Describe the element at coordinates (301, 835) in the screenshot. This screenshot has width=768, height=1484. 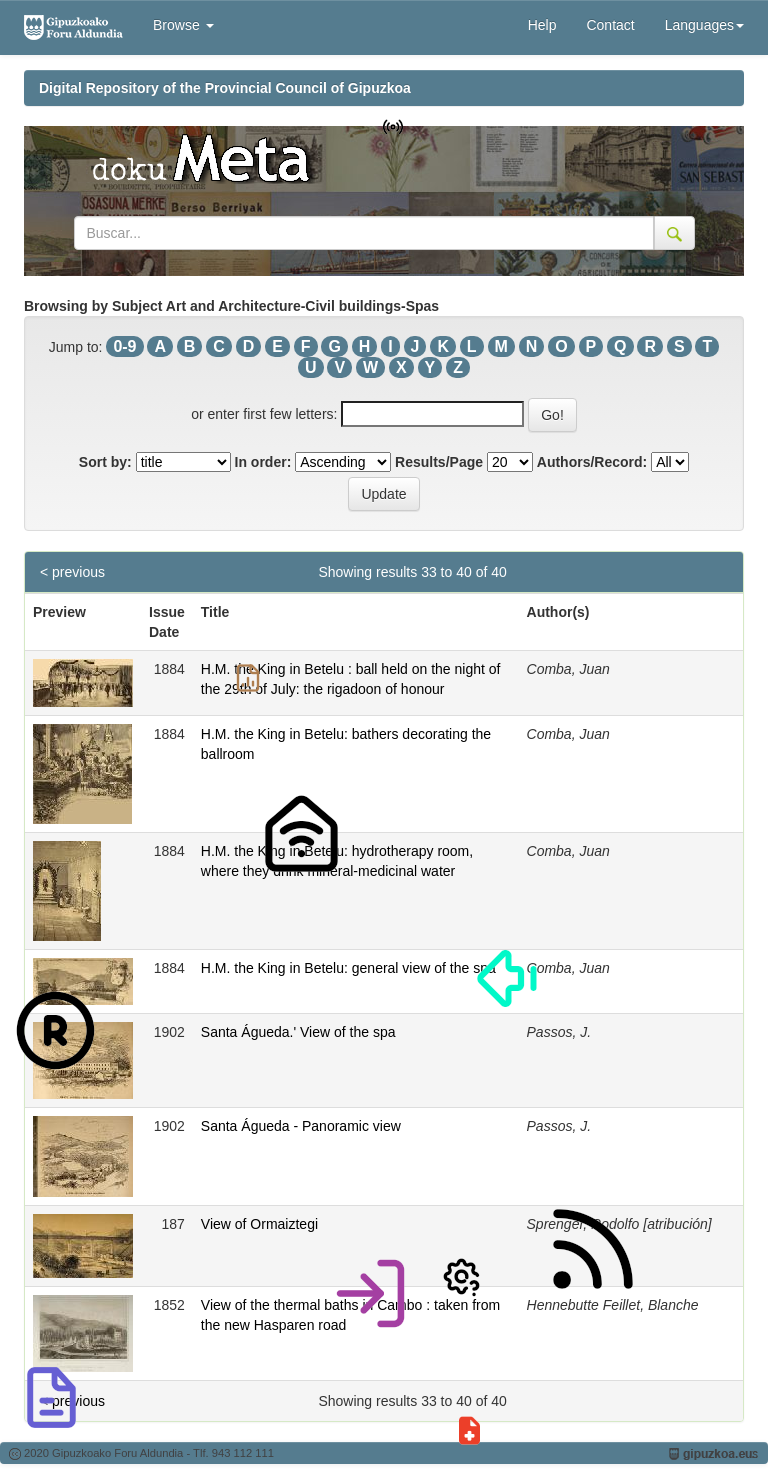
I see `access smart home settings` at that location.